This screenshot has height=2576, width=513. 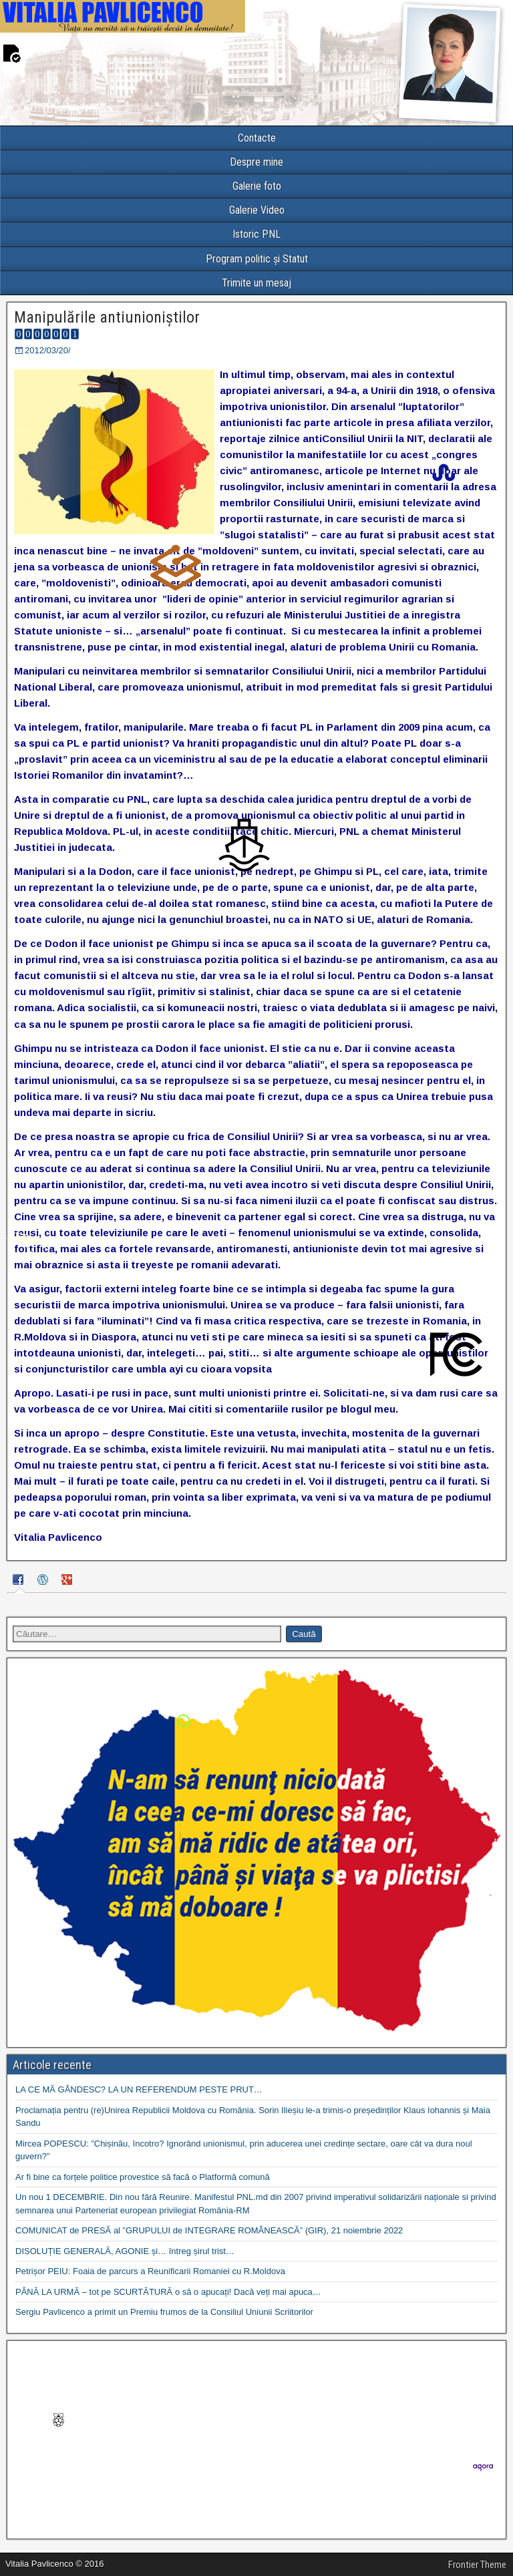 I want to click on view verified contract or document, so click(x=11, y=53).